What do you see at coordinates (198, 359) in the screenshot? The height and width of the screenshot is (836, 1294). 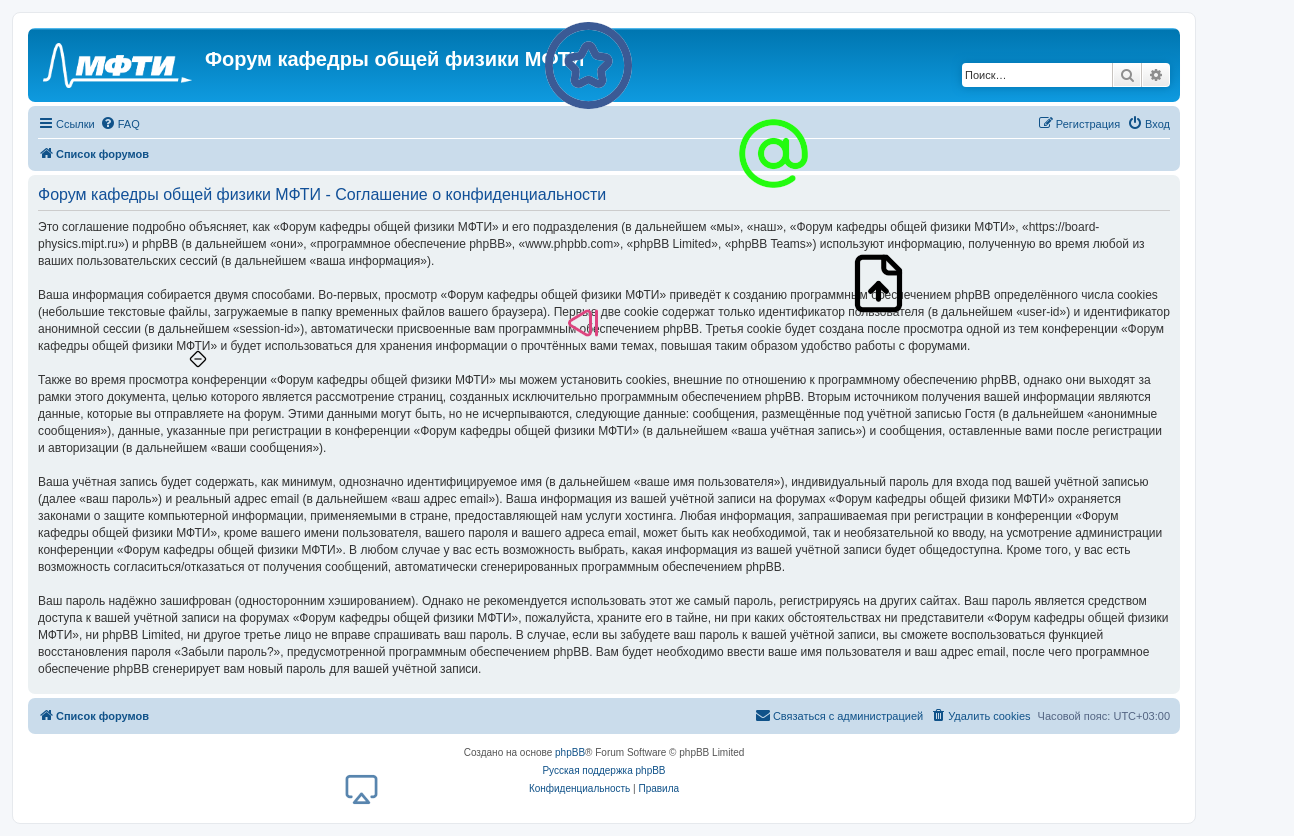 I see `remove an item from favorites or premium collection` at bounding box center [198, 359].